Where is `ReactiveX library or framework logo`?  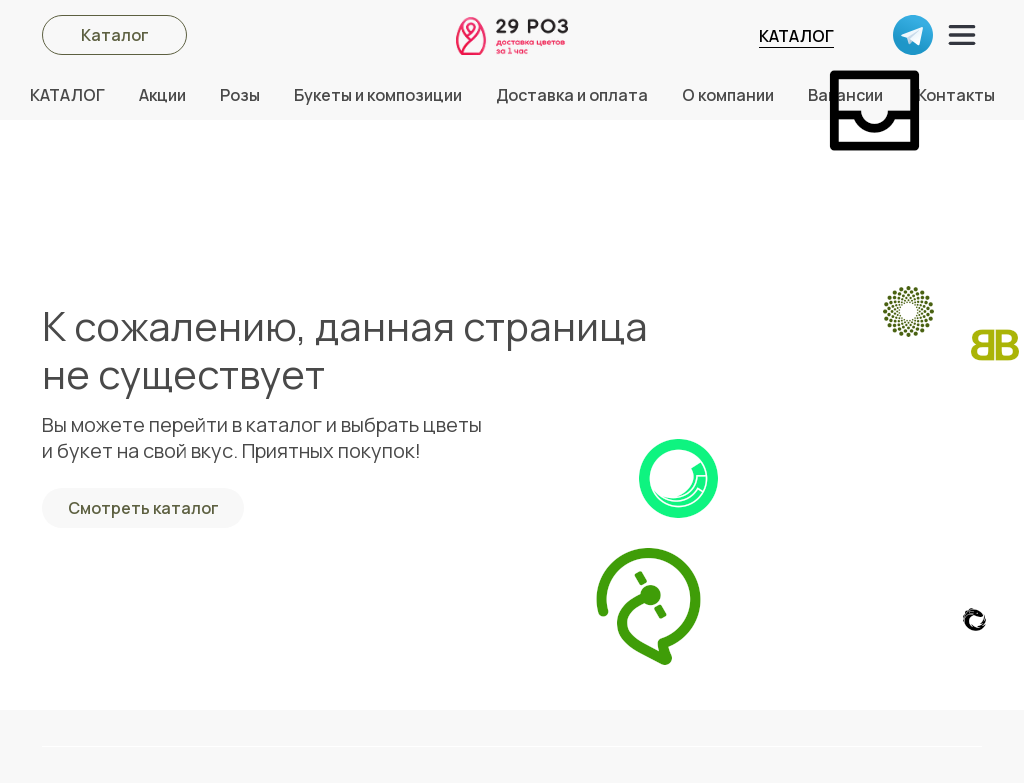 ReactiveX library or framework logo is located at coordinates (974, 619).